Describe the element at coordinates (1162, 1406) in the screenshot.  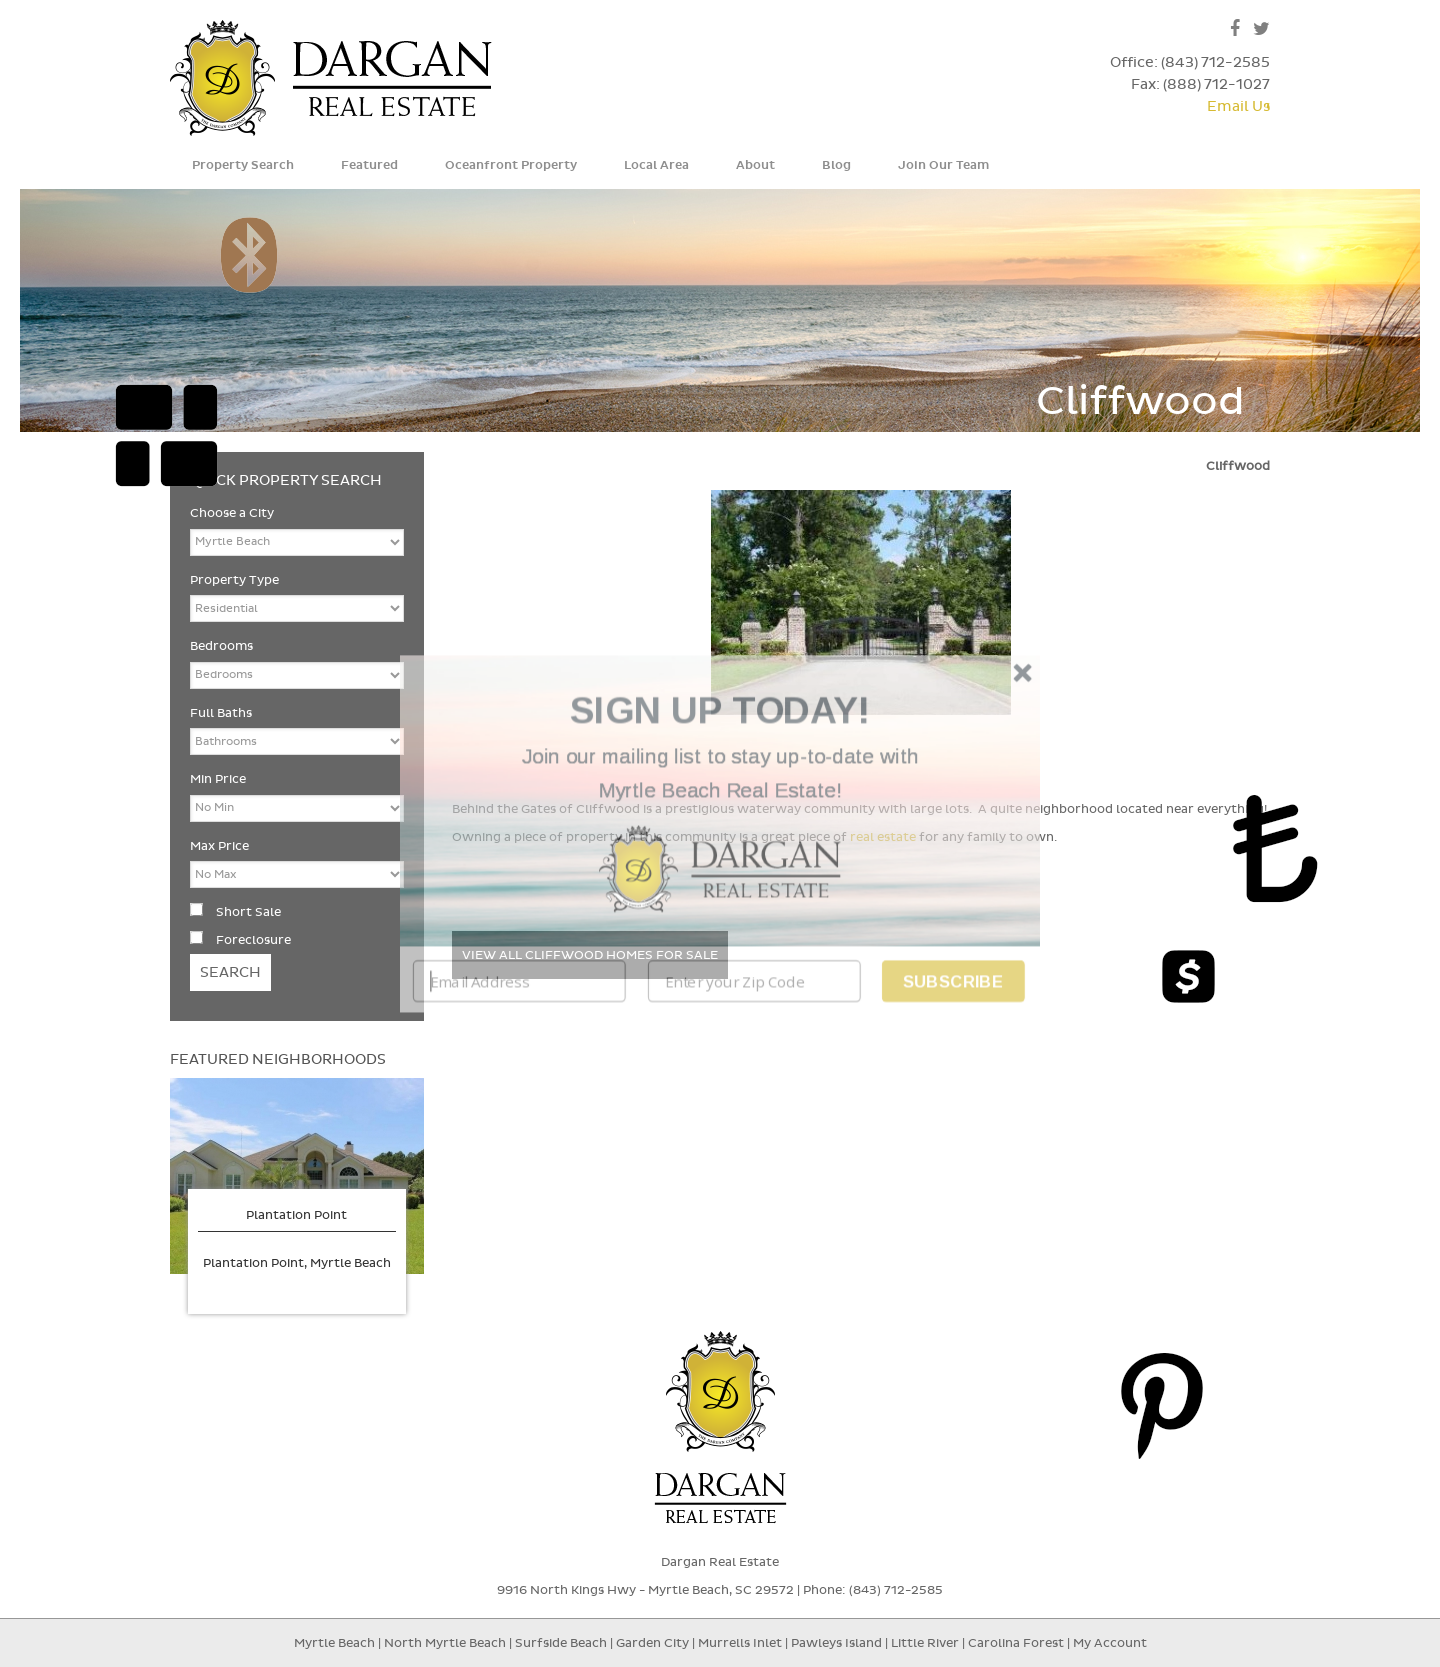
I see `open Pinterest app` at that location.